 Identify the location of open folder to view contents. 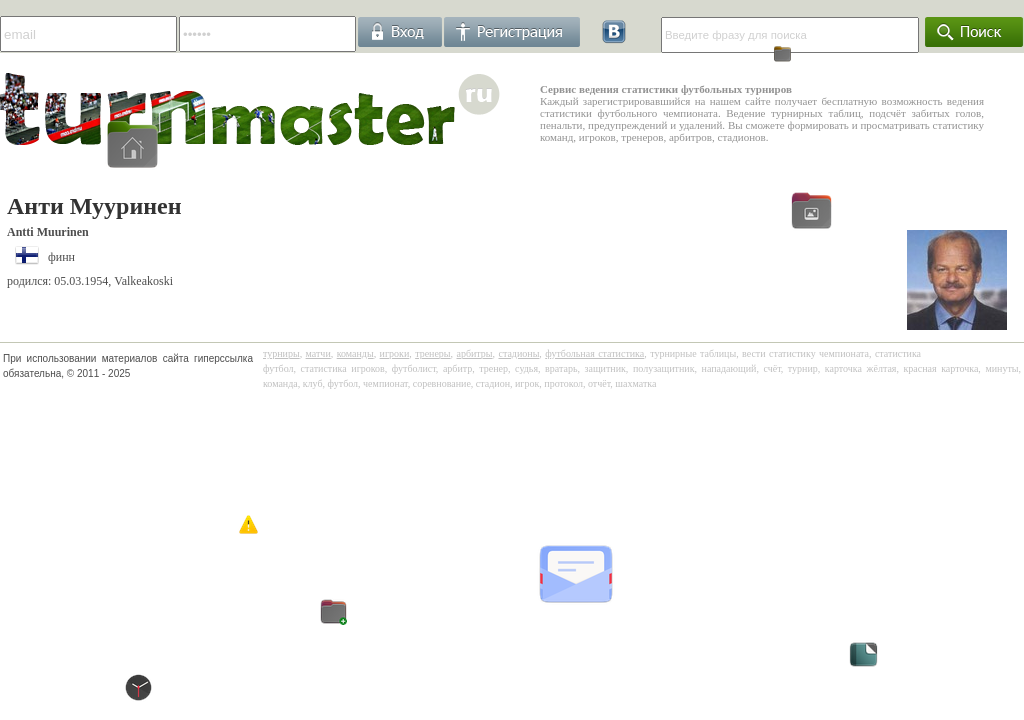
(782, 53).